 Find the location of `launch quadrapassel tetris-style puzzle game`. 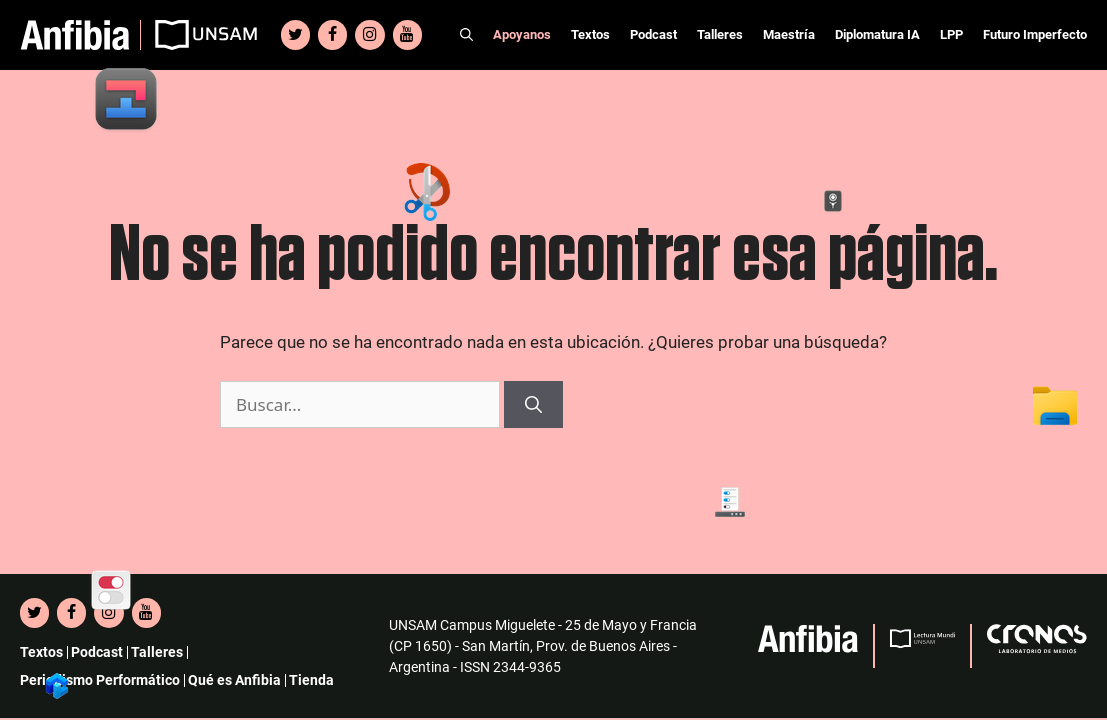

launch quadrapassel tetris-style puzzle game is located at coordinates (126, 99).